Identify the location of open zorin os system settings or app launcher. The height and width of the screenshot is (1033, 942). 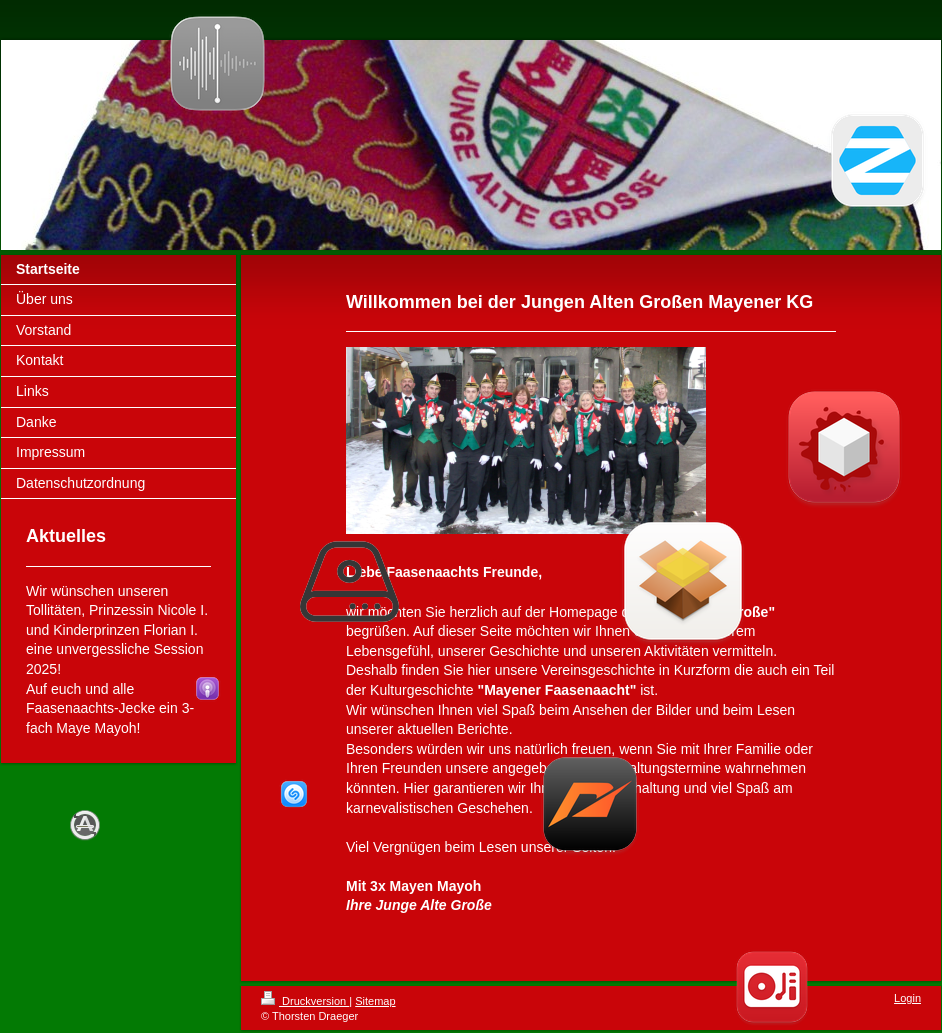
(877, 160).